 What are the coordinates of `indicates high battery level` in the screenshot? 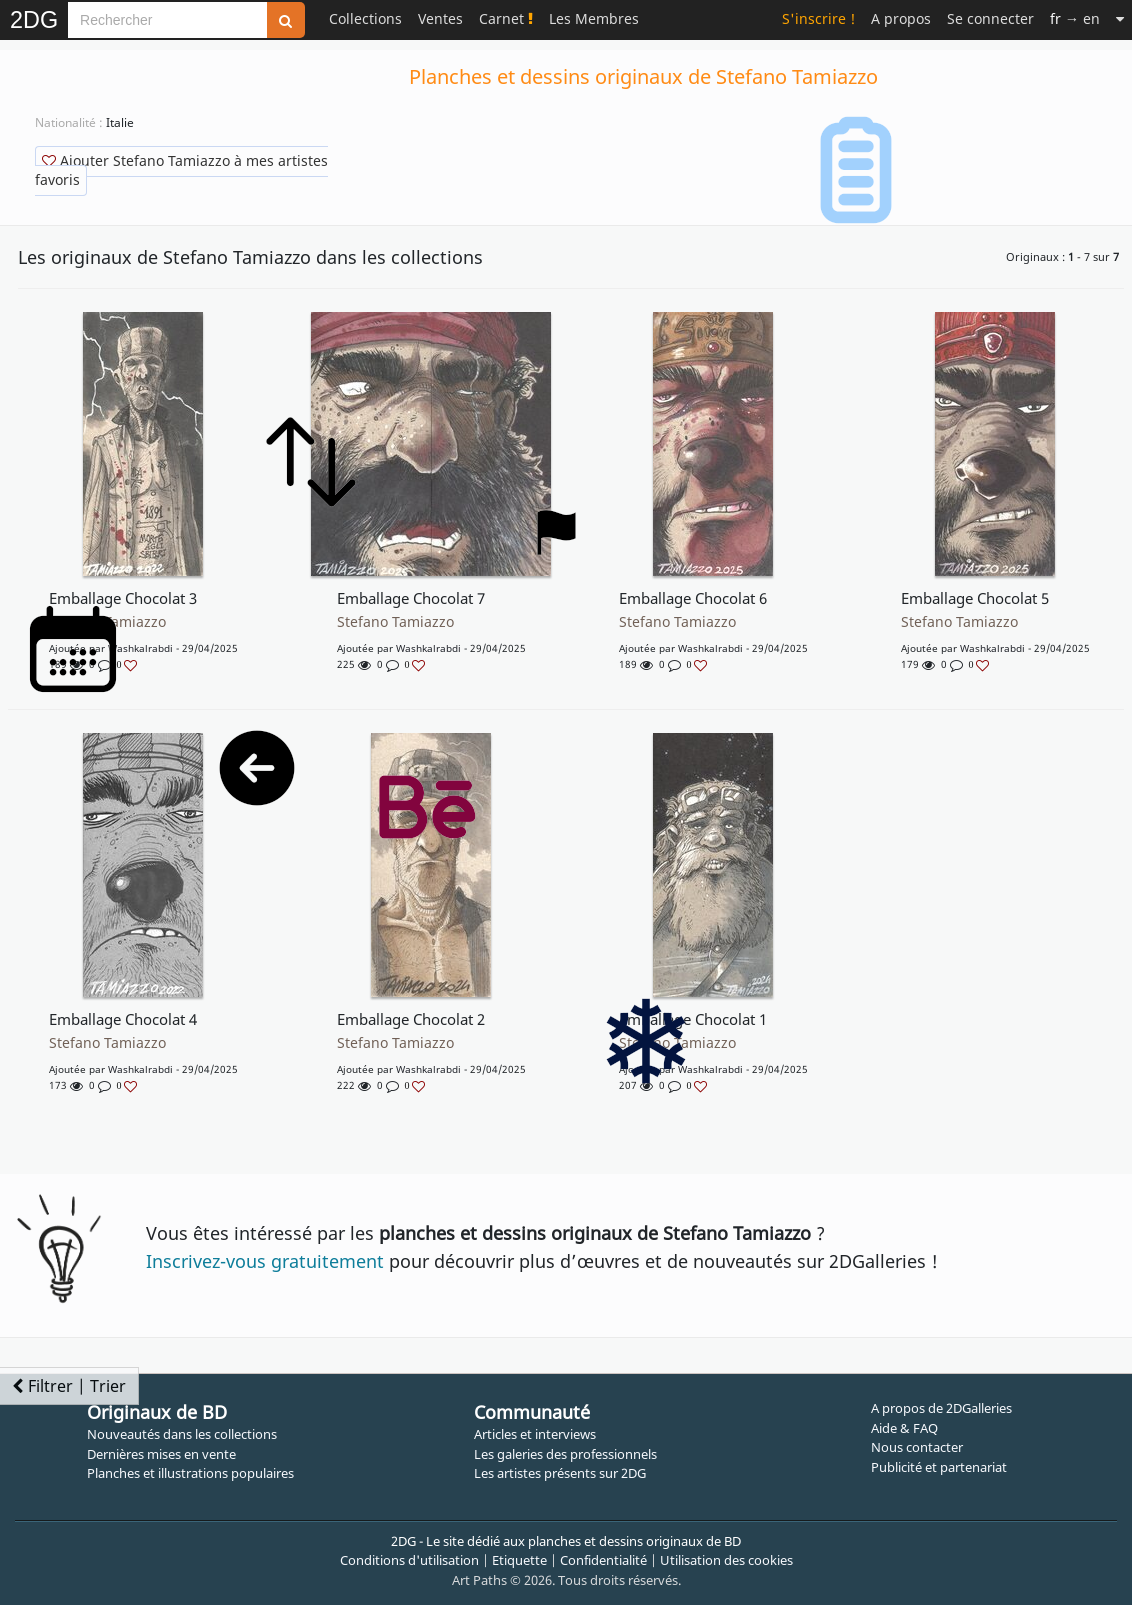 It's located at (856, 170).